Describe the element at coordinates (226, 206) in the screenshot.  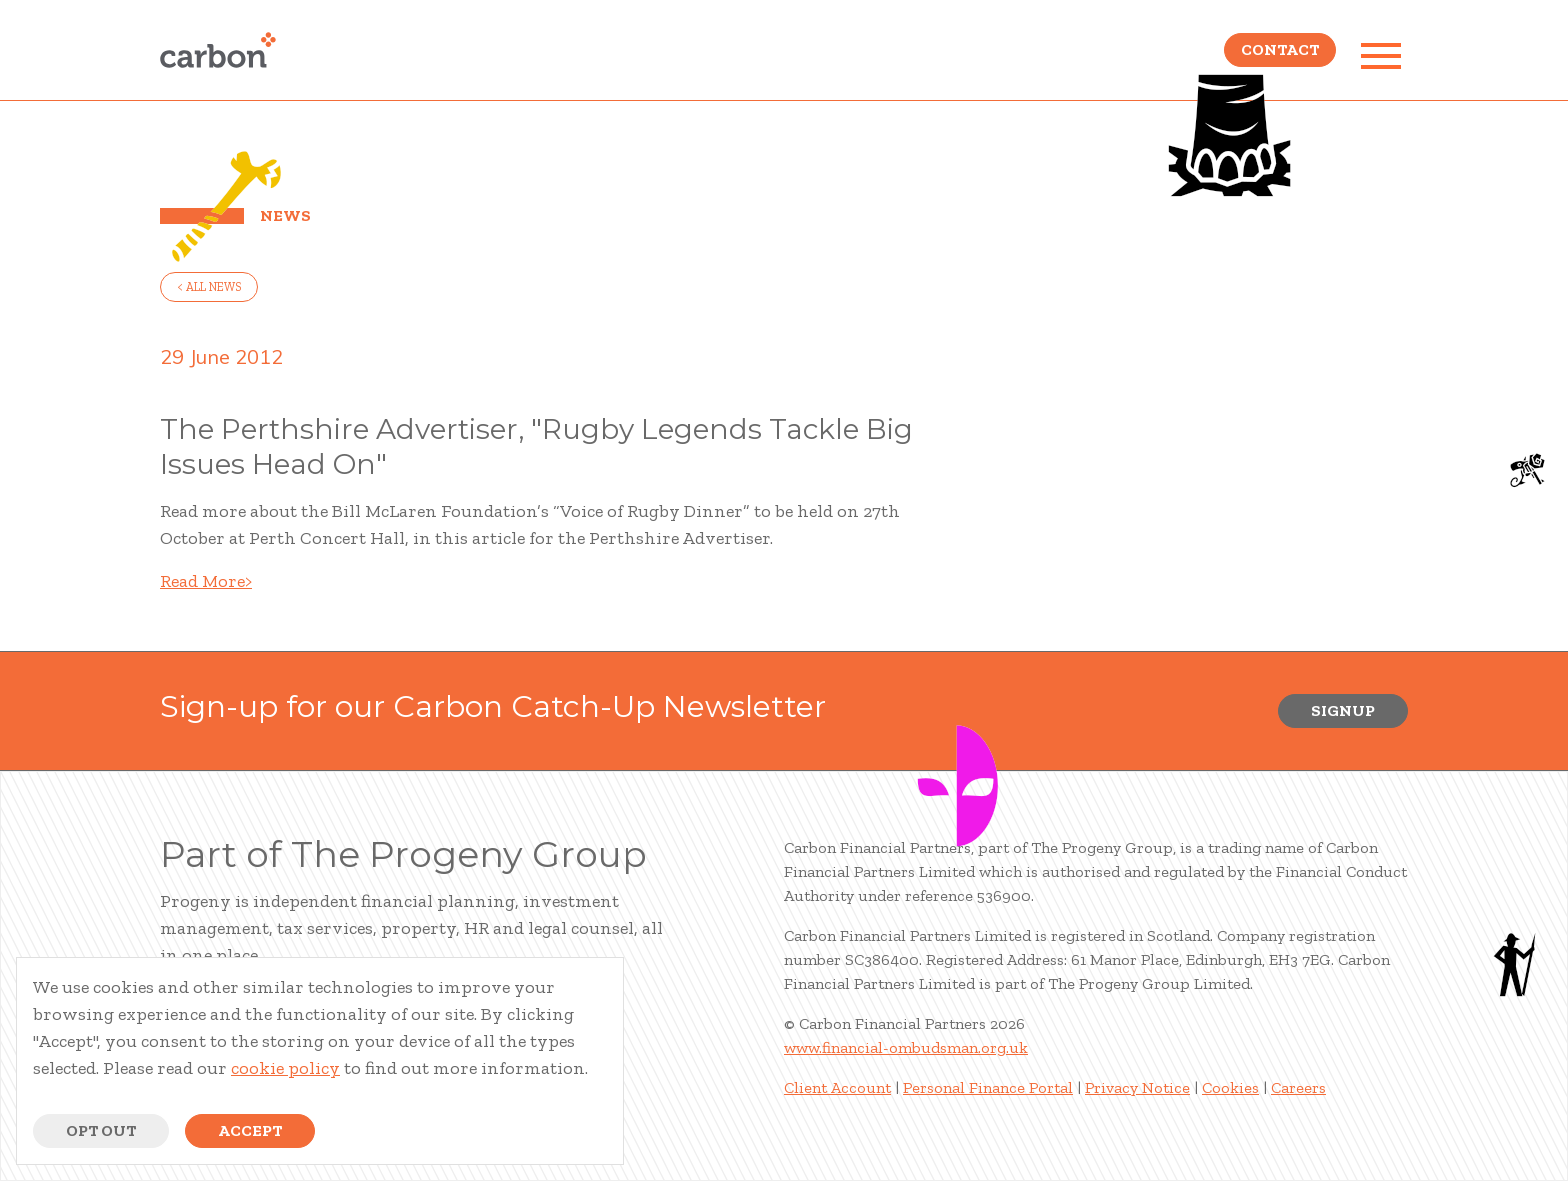
I see `select bone mace as equipped weapon` at that location.